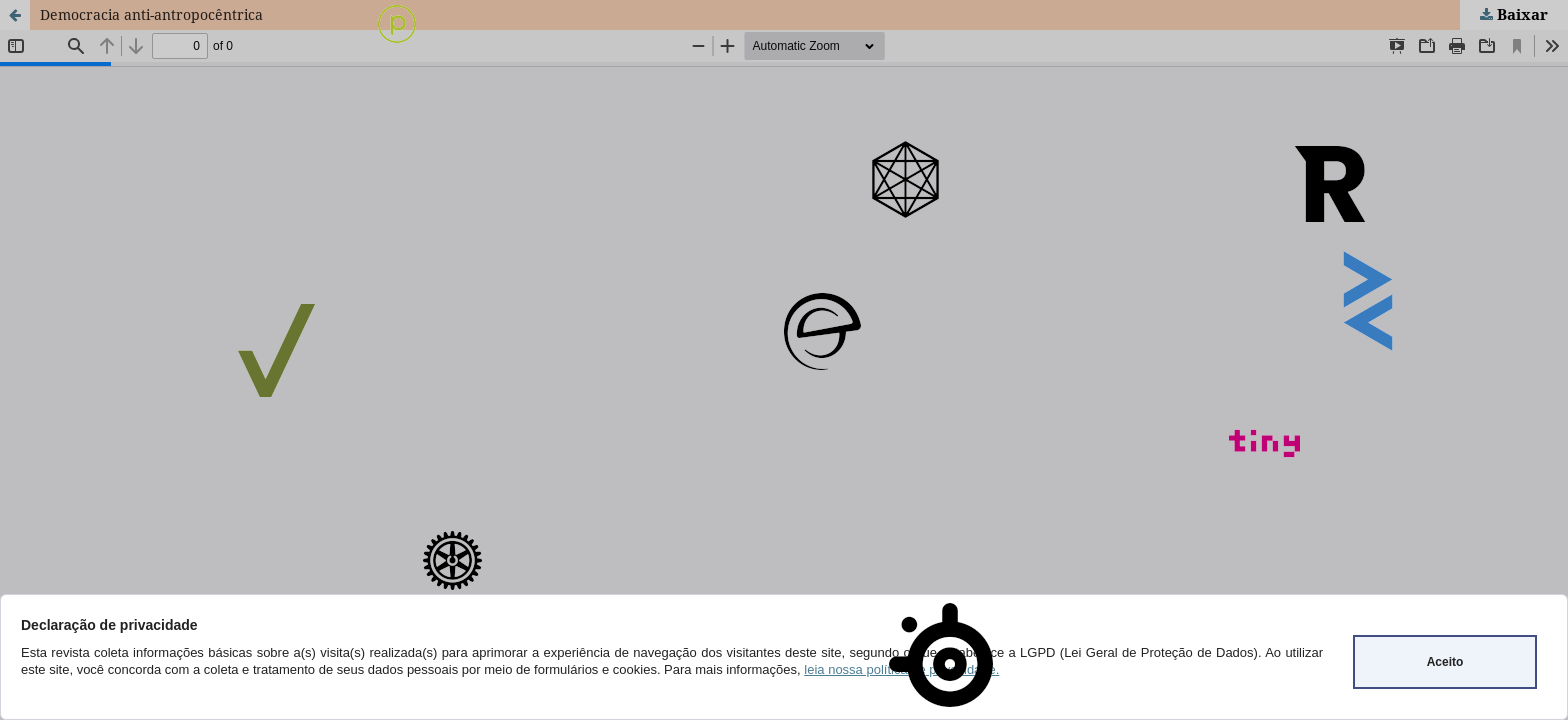 Image resolution: width=1568 pixels, height=720 pixels. I want to click on OpenJS Foundation logo, so click(905, 179).